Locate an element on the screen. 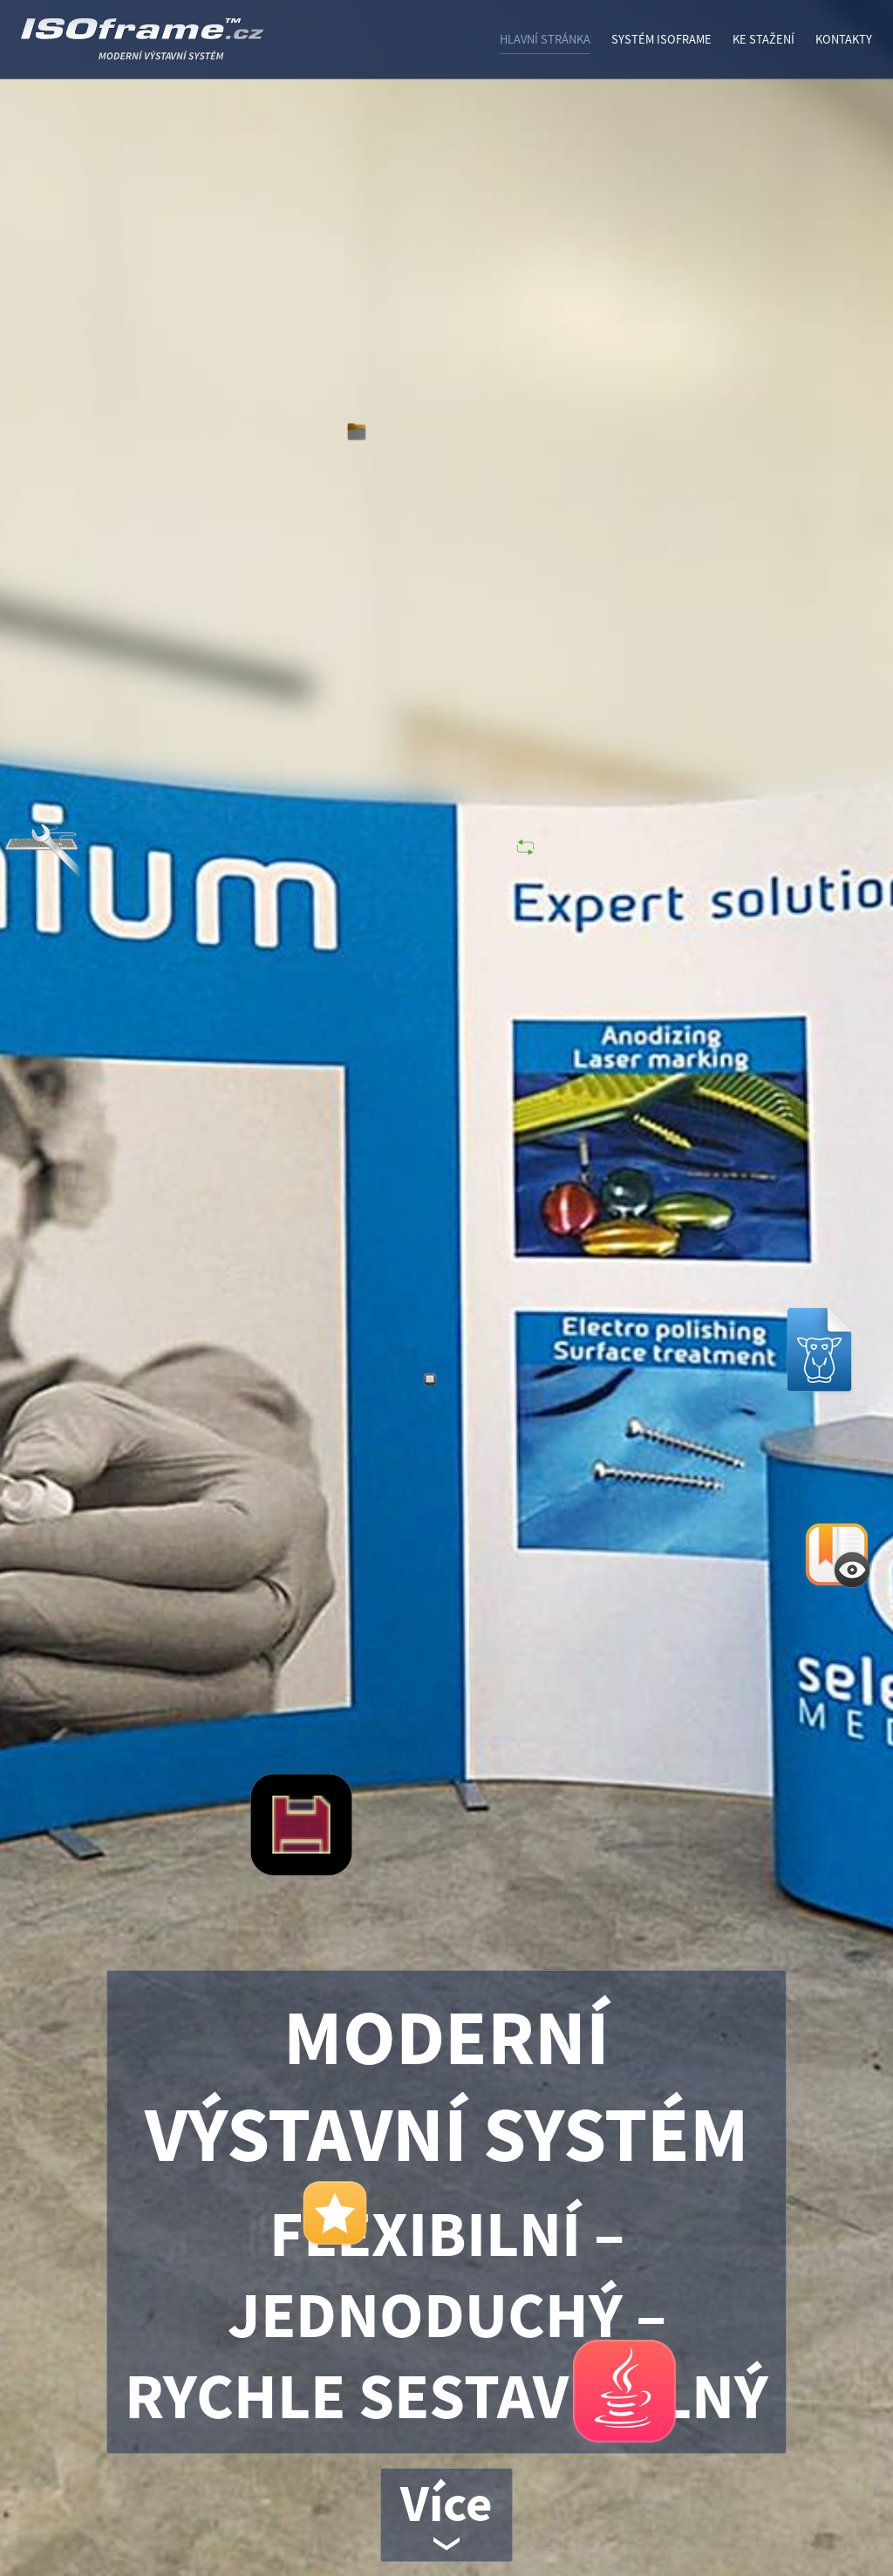 This screenshot has width=893, height=2576. sync or refresh email messages is located at coordinates (525, 847).